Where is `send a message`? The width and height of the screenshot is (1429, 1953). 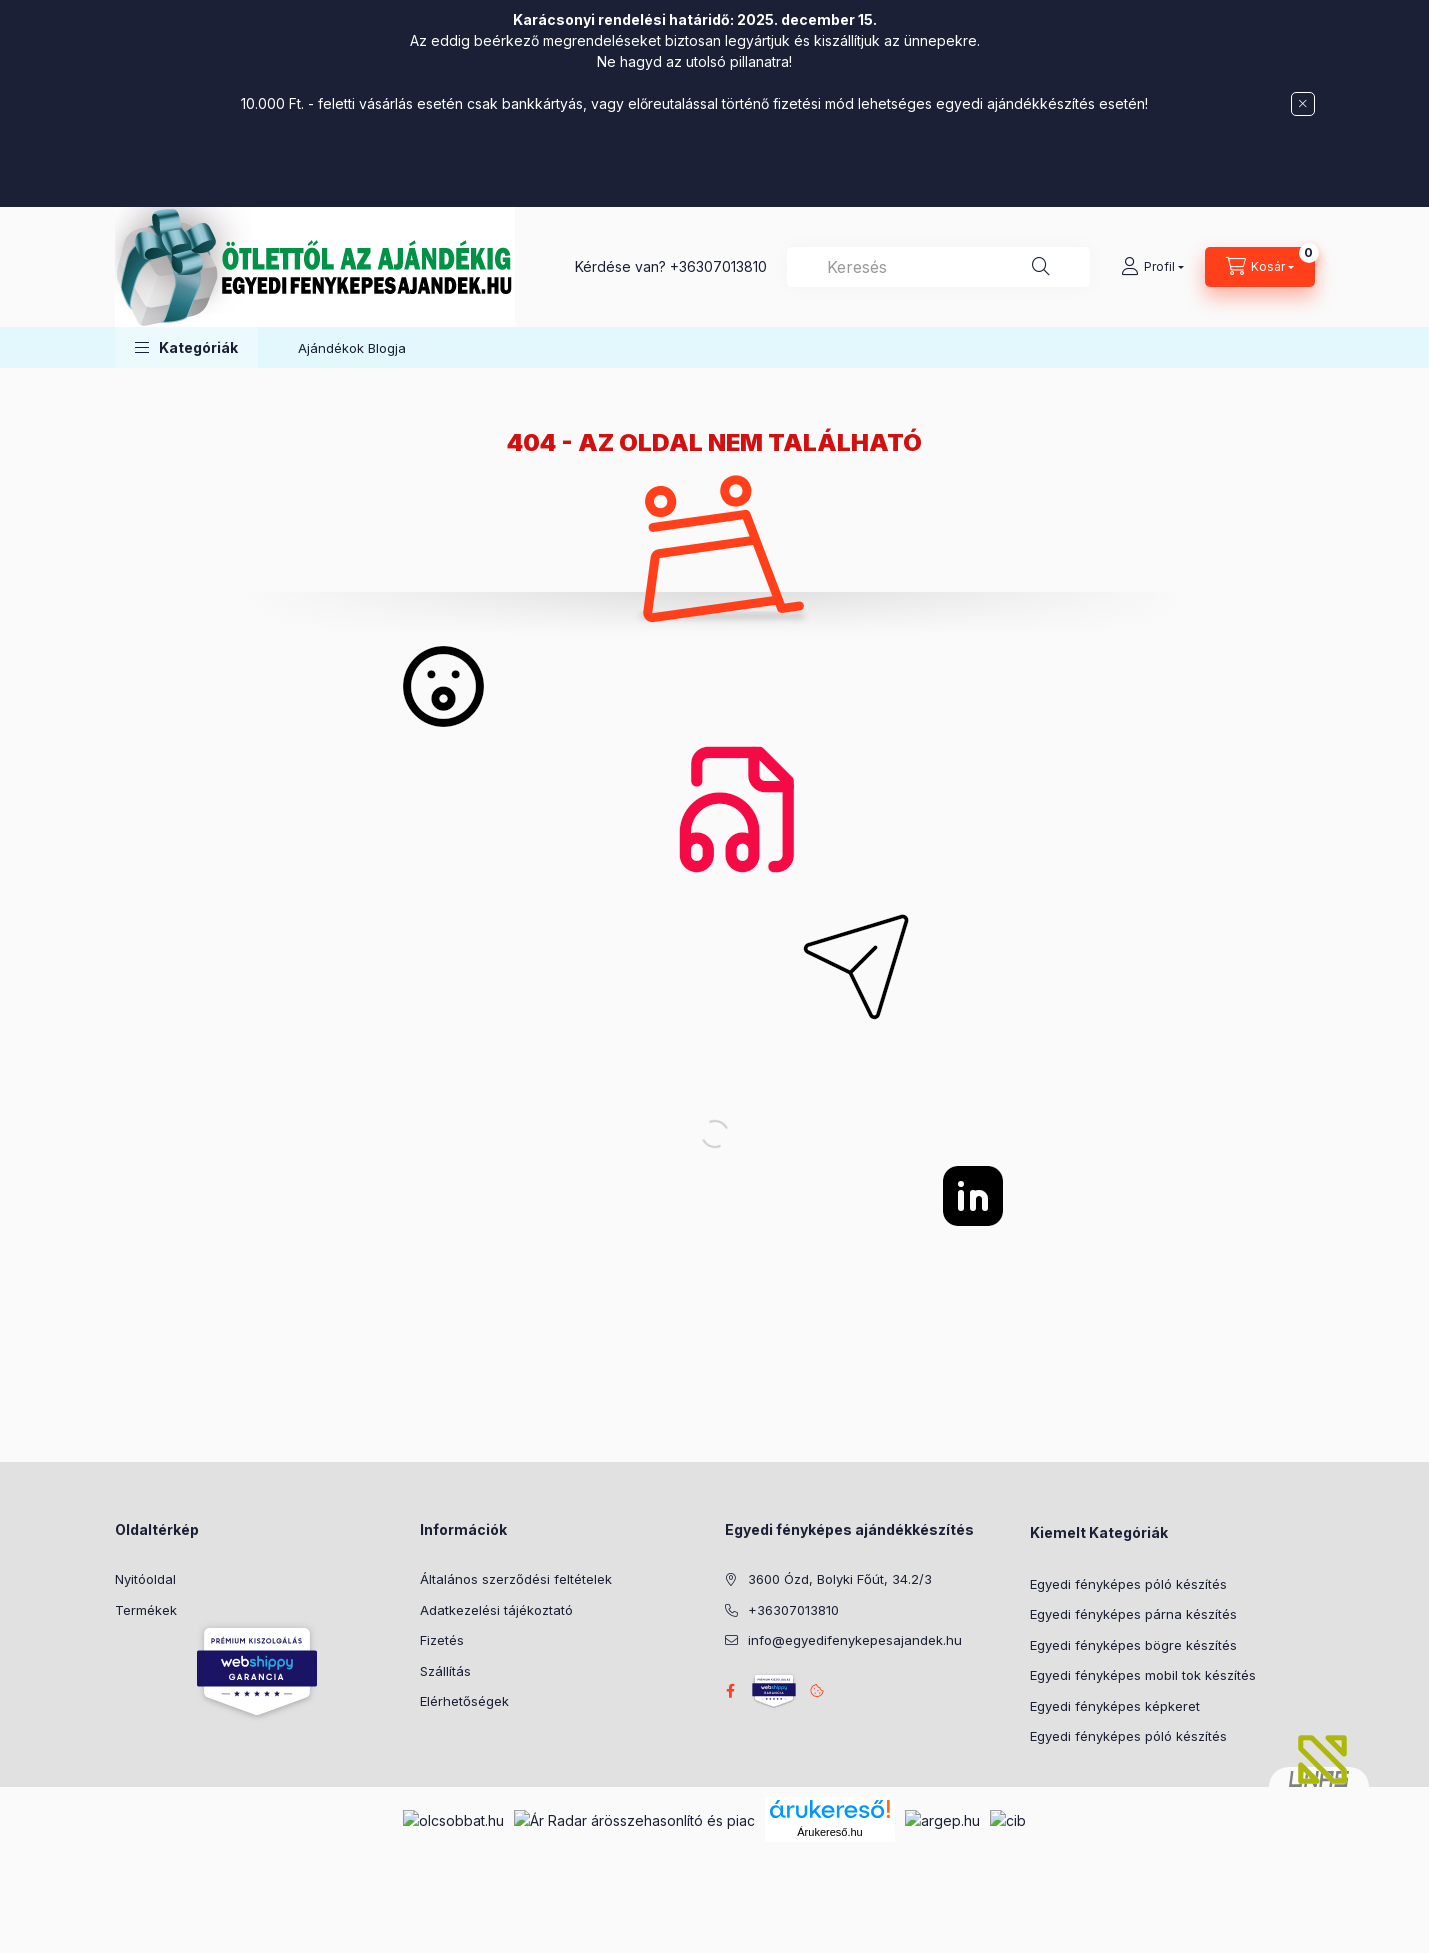 send a message is located at coordinates (860, 963).